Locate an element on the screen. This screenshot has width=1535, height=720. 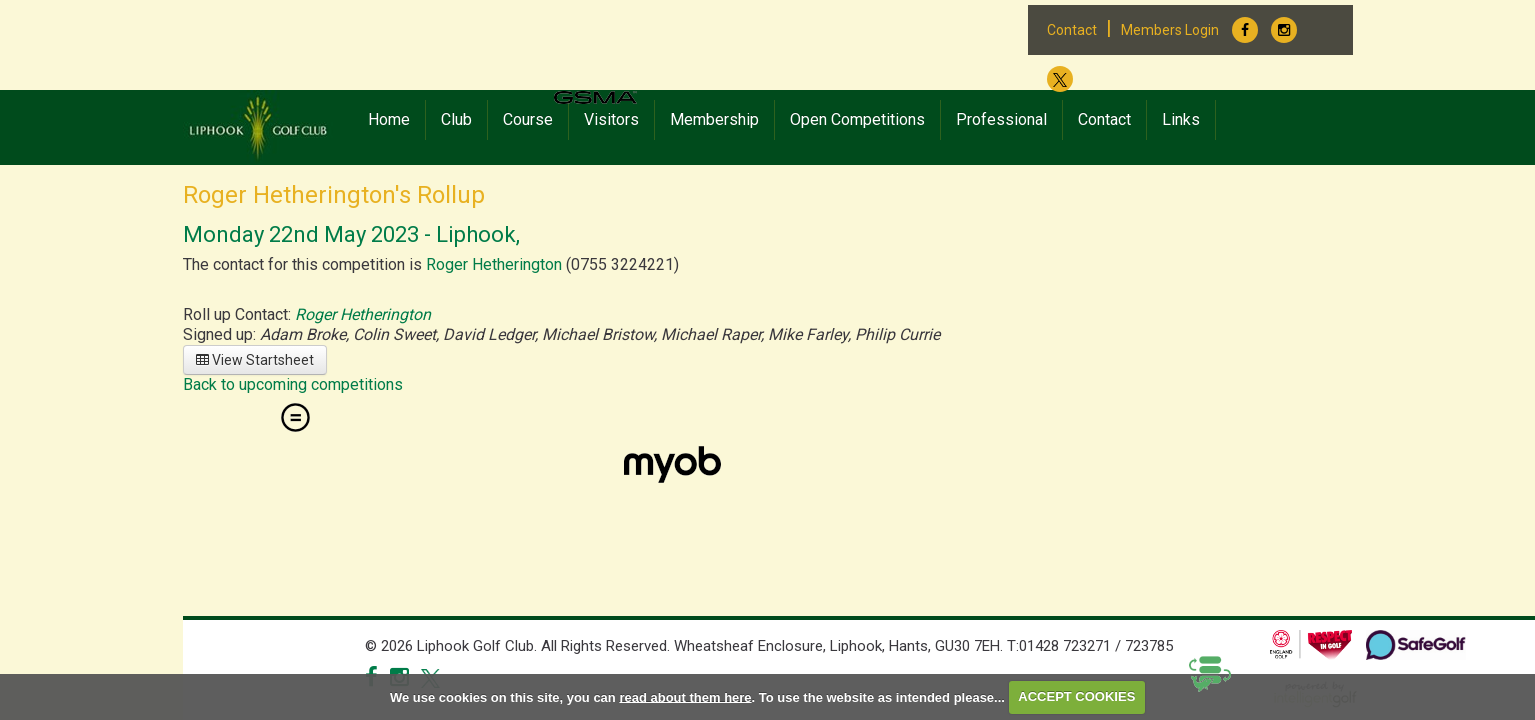
GSMA organization logo is located at coordinates (595, 97).